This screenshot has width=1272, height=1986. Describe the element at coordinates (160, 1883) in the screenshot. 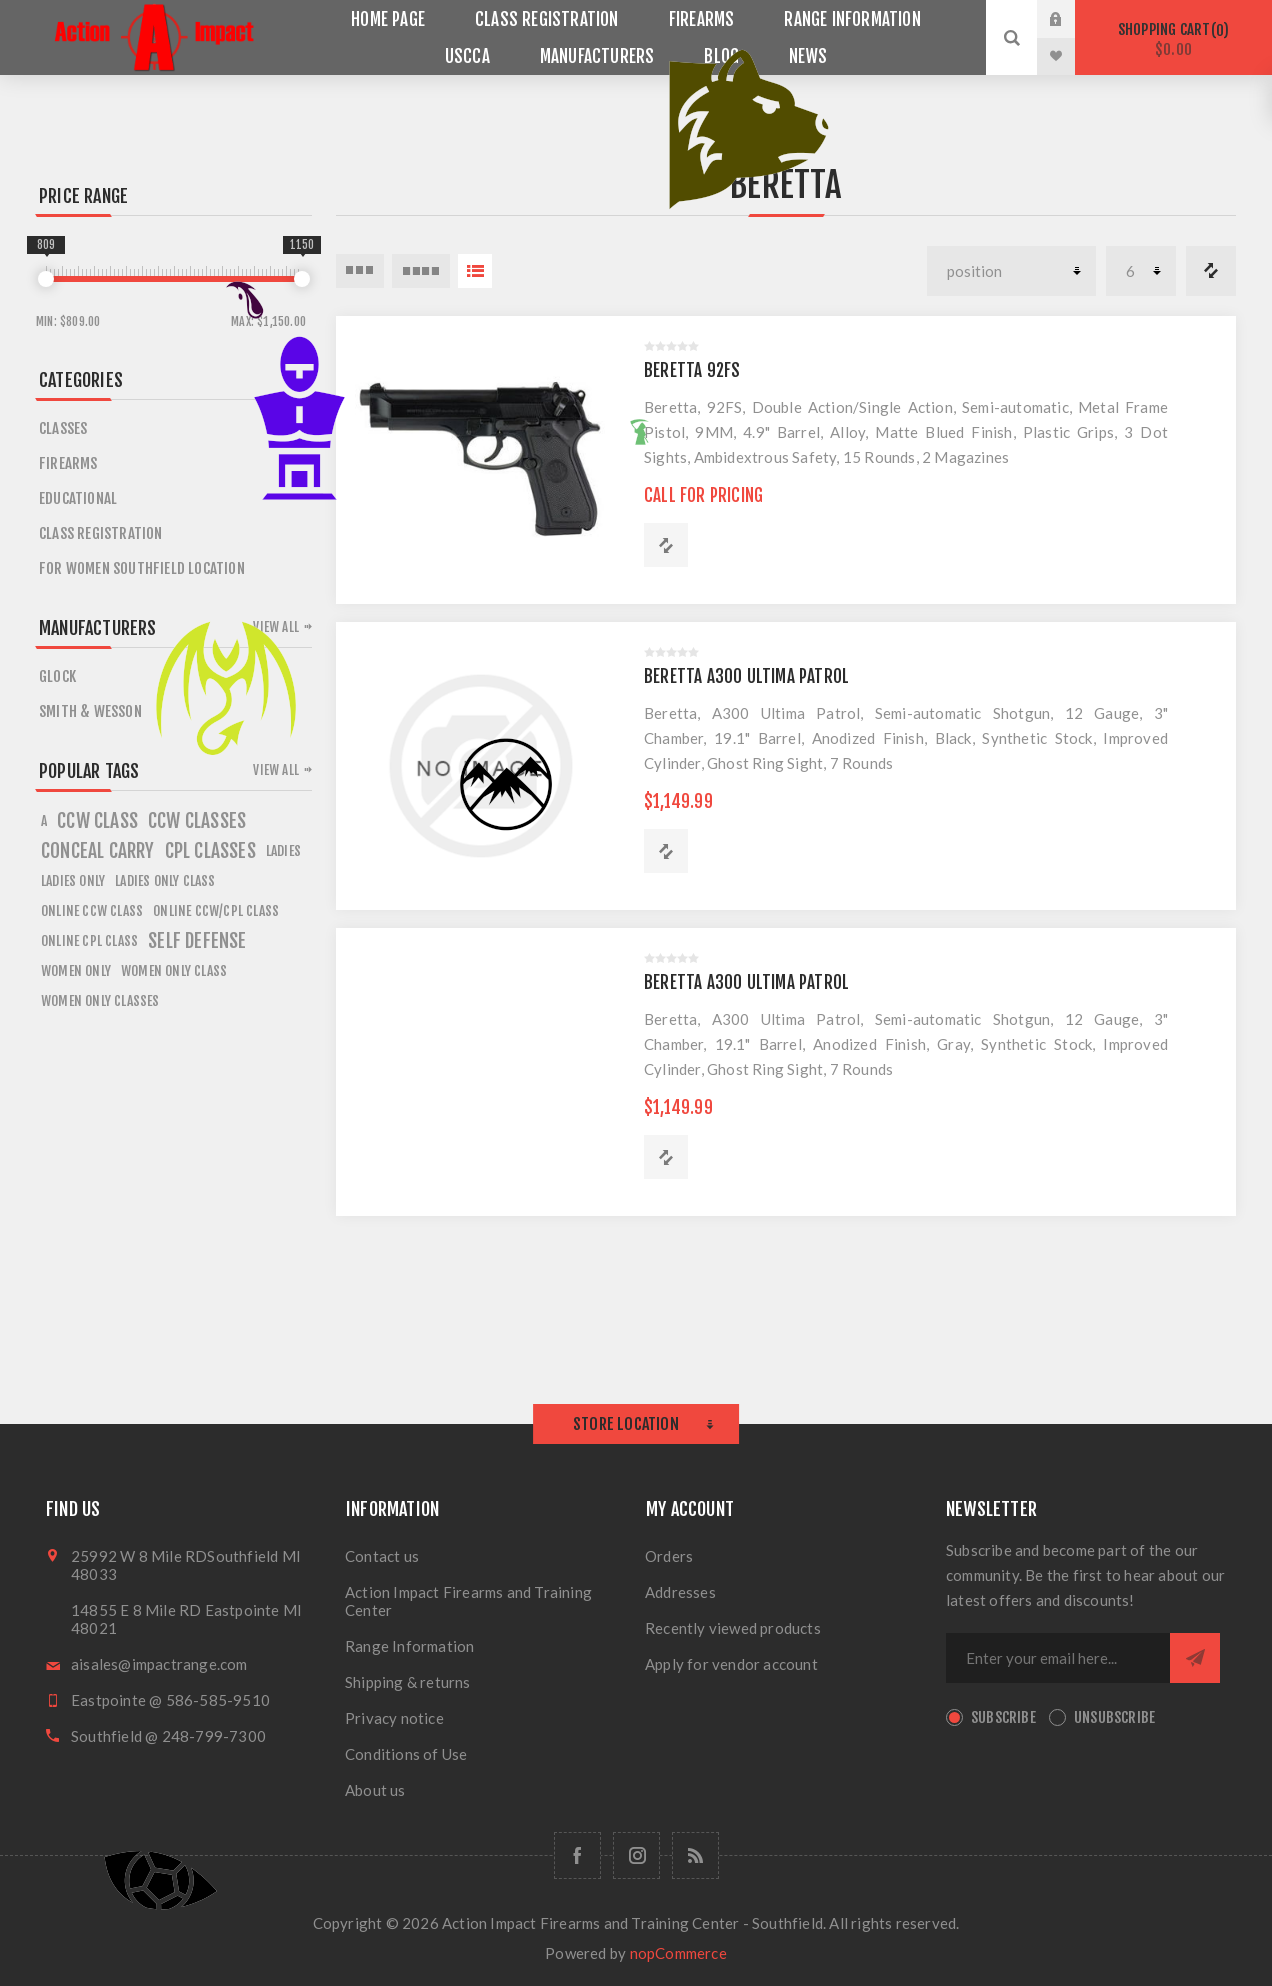

I see `activate enhanced vision or perception ability` at that location.